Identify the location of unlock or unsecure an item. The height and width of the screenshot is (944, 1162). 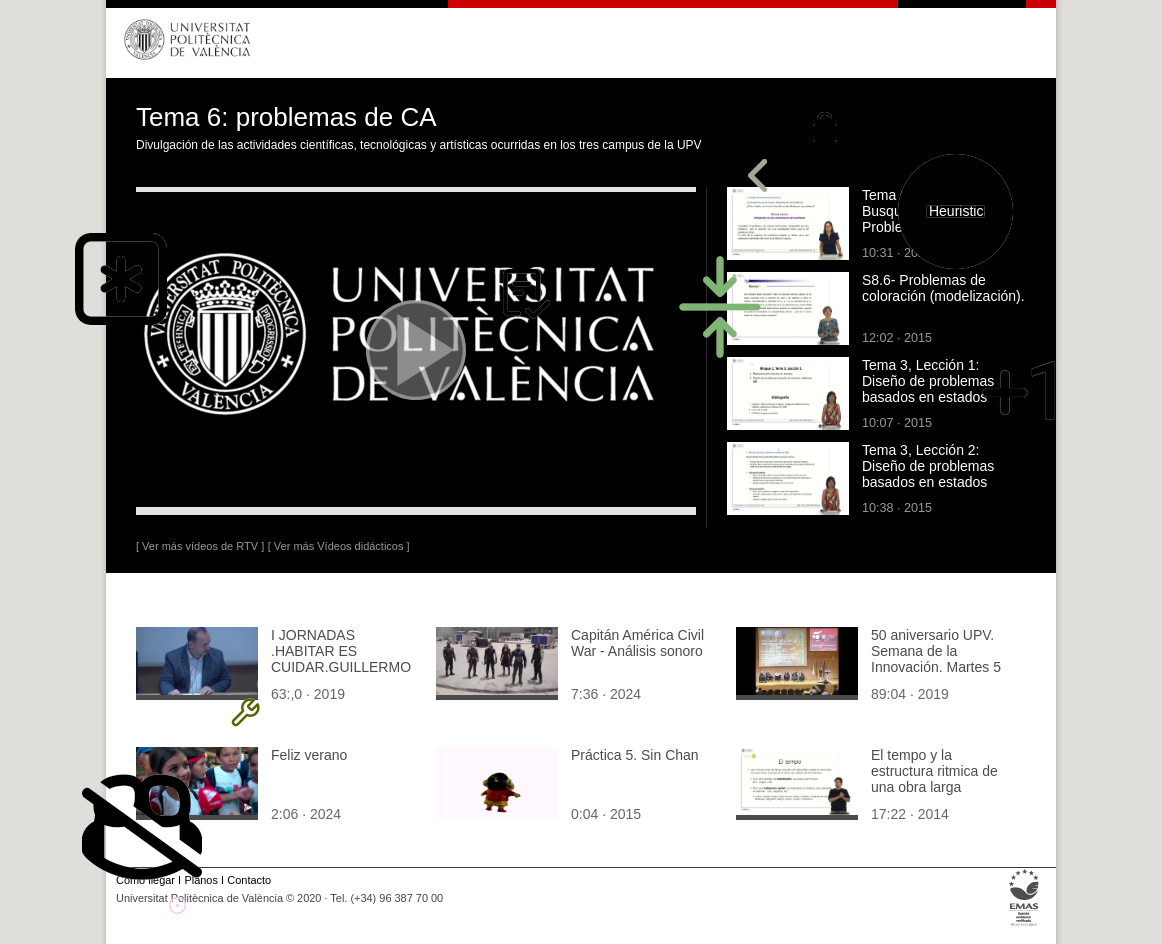
(825, 128).